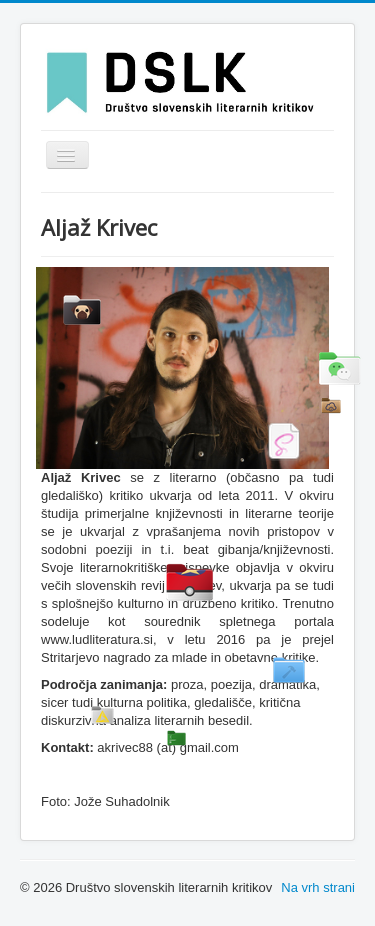 This screenshot has height=926, width=375. Describe the element at coordinates (189, 583) in the screenshot. I see `open pokémon-themed folder` at that location.